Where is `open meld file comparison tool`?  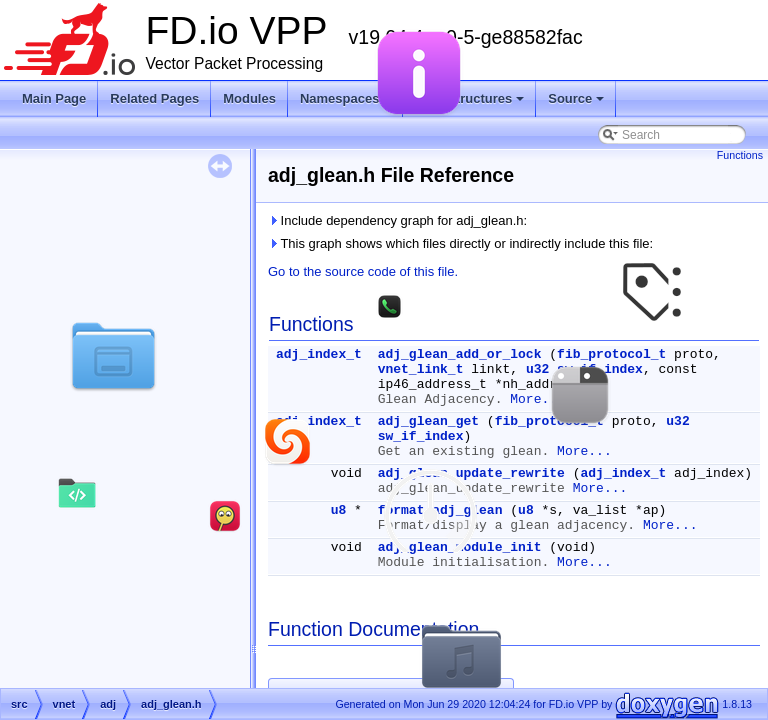 open meld file comparison tool is located at coordinates (287, 441).